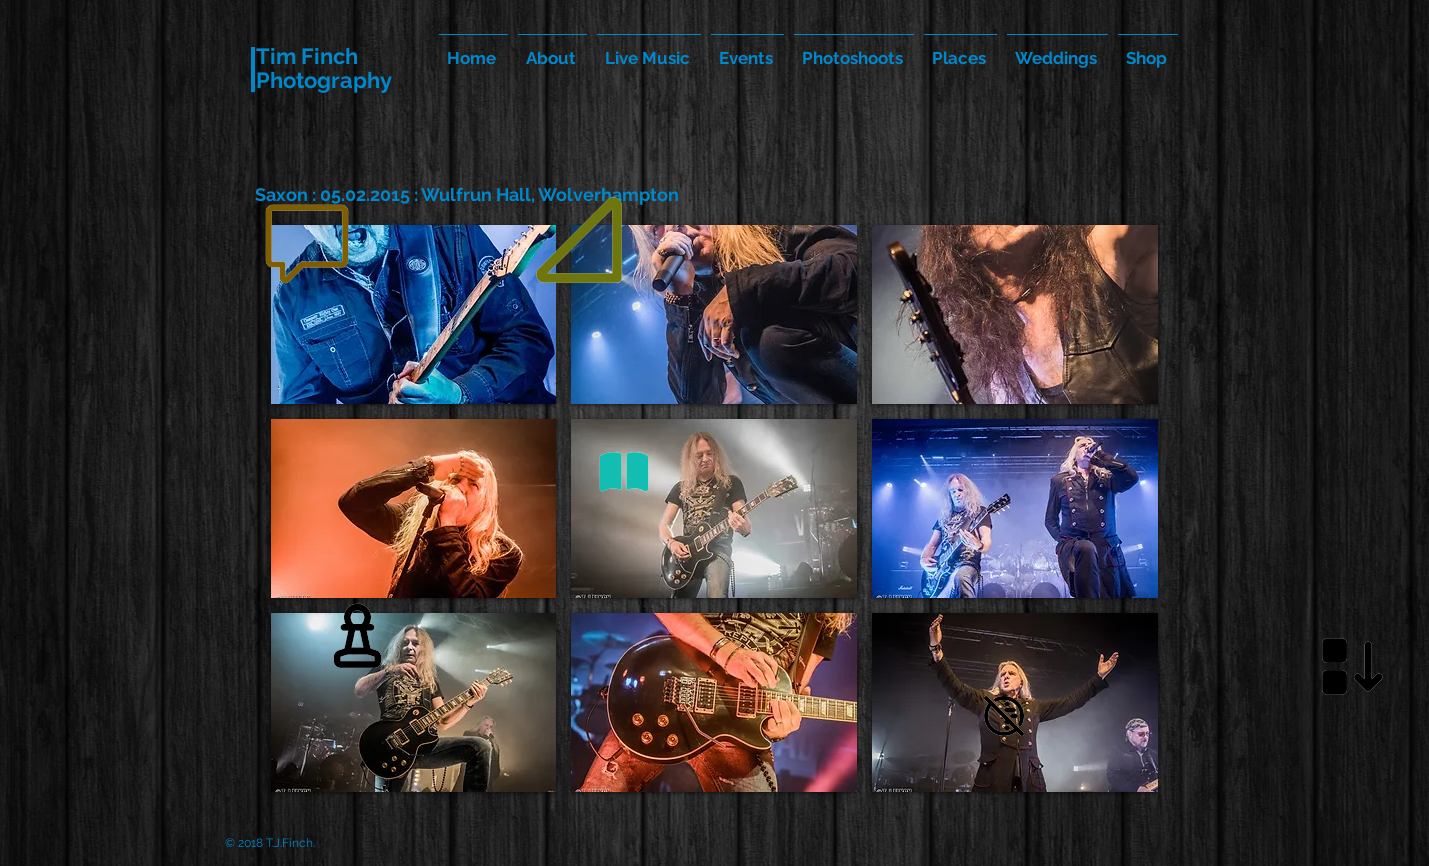  I want to click on open your library or reading list, so click(624, 472).